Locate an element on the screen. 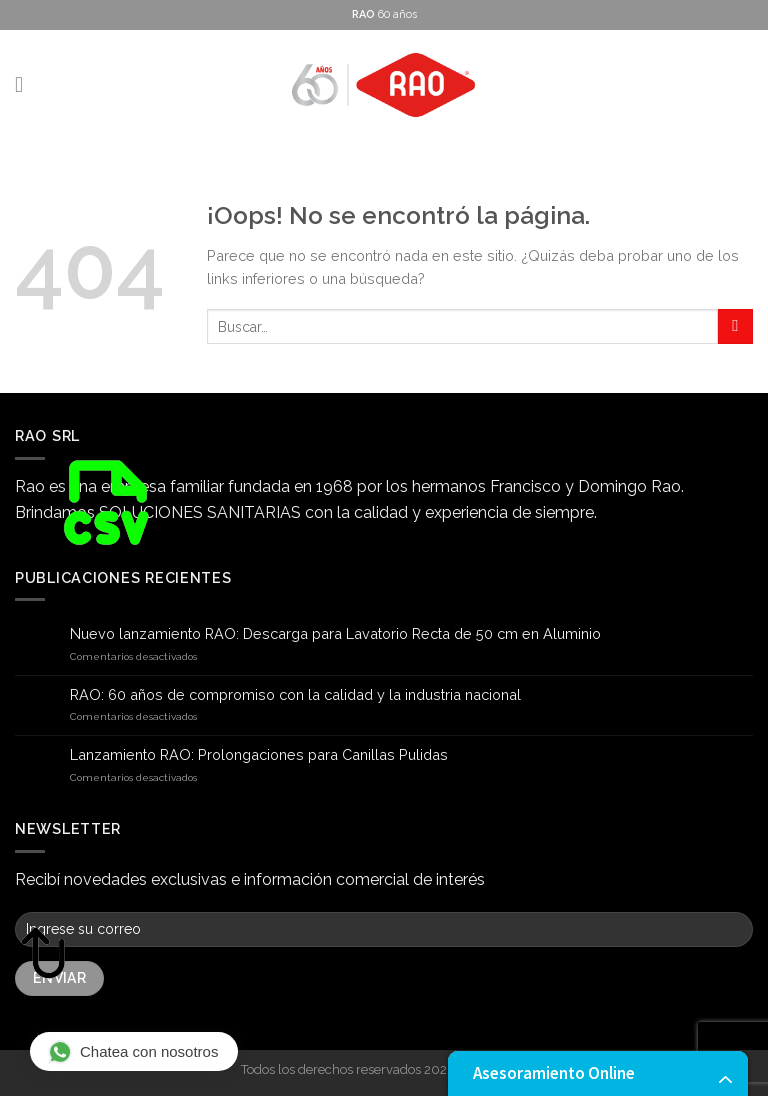 Image resolution: width=768 pixels, height=1096 pixels. open or view a CSV file is located at coordinates (108, 506).